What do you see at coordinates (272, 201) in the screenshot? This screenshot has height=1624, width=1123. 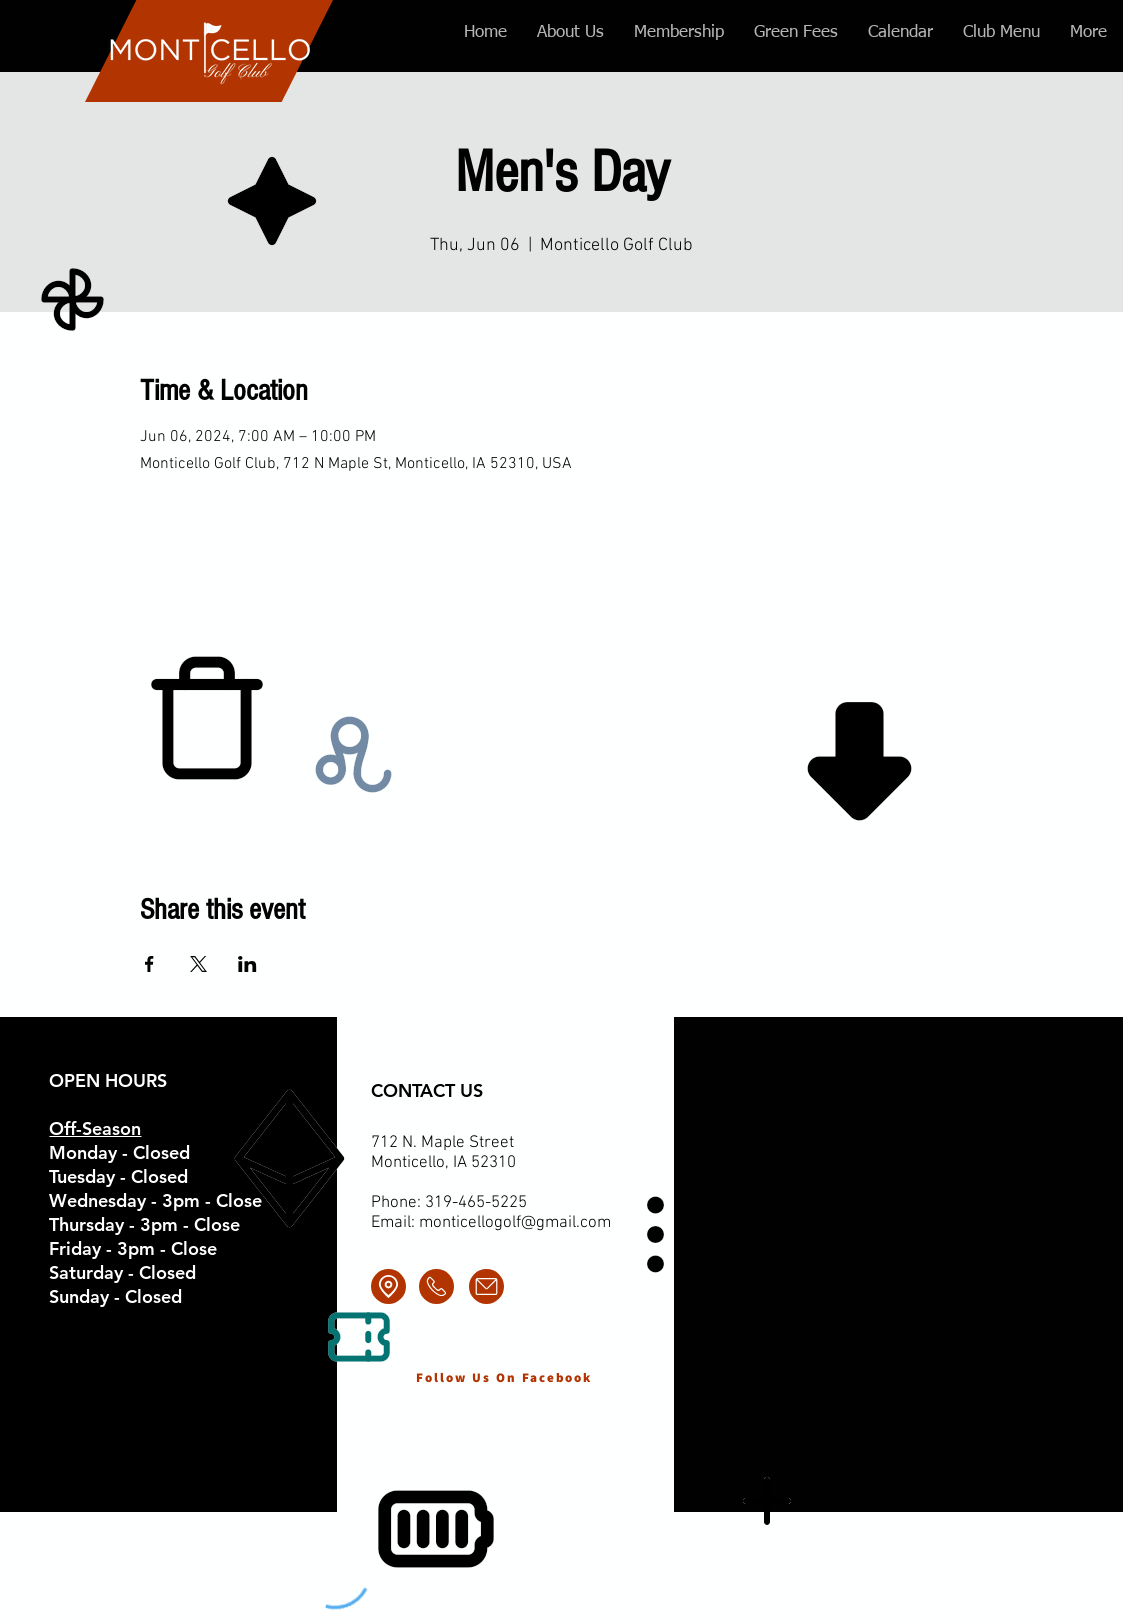 I see `indicates a special or featured item` at bounding box center [272, 201].